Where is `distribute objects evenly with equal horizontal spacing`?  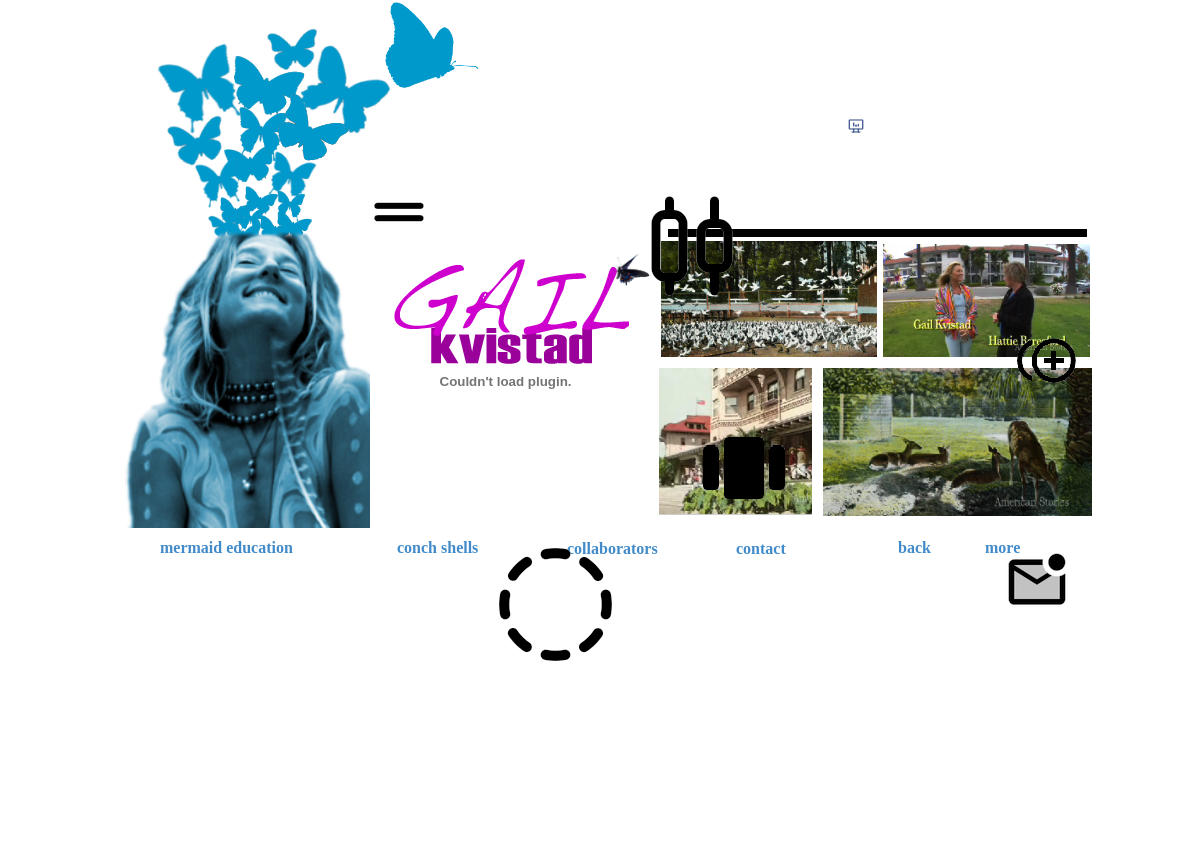 distribute objects evenly with equal horizontal spacing is located at coordinates (692, 246).